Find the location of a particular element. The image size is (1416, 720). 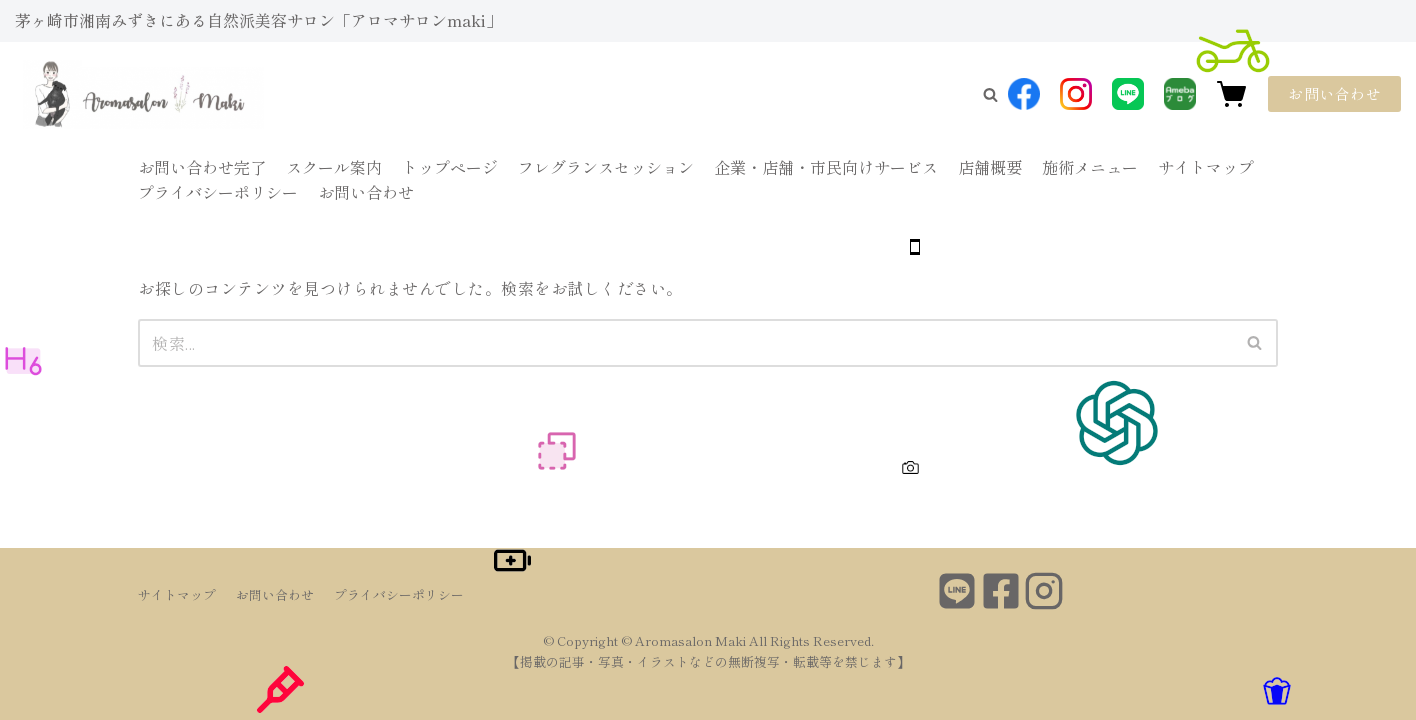

add or extend battery life is located at coordinates (512, 560).